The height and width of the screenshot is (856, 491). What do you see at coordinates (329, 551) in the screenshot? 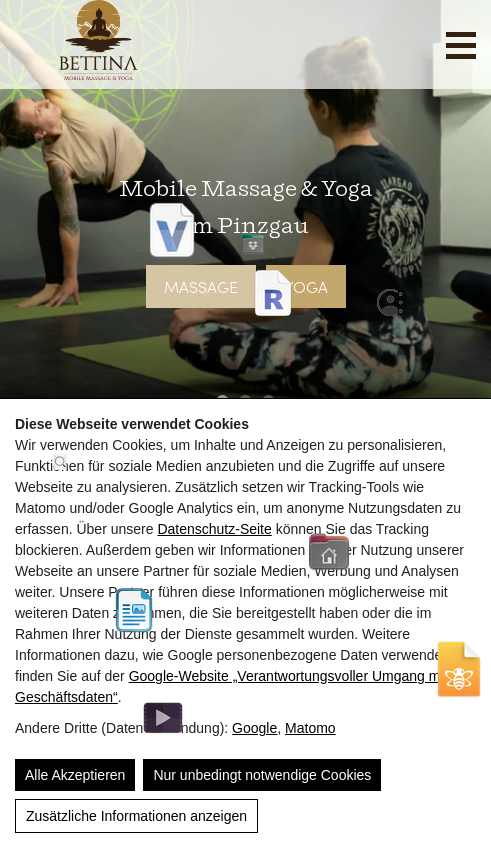
I see `access your home folder` at bounding box center [329, 551].